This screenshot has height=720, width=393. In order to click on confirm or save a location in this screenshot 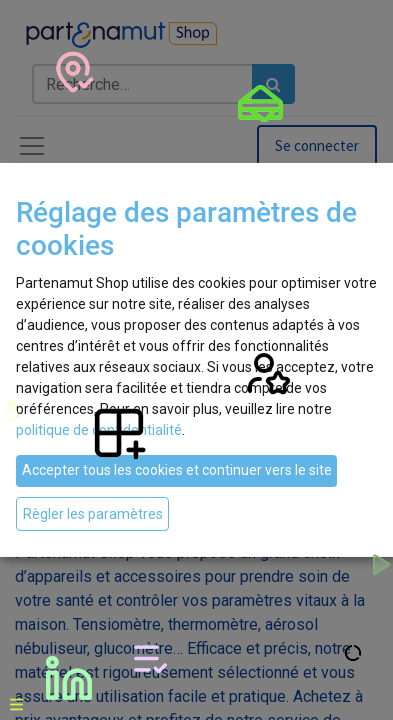, I will do `click(73, 72)`.